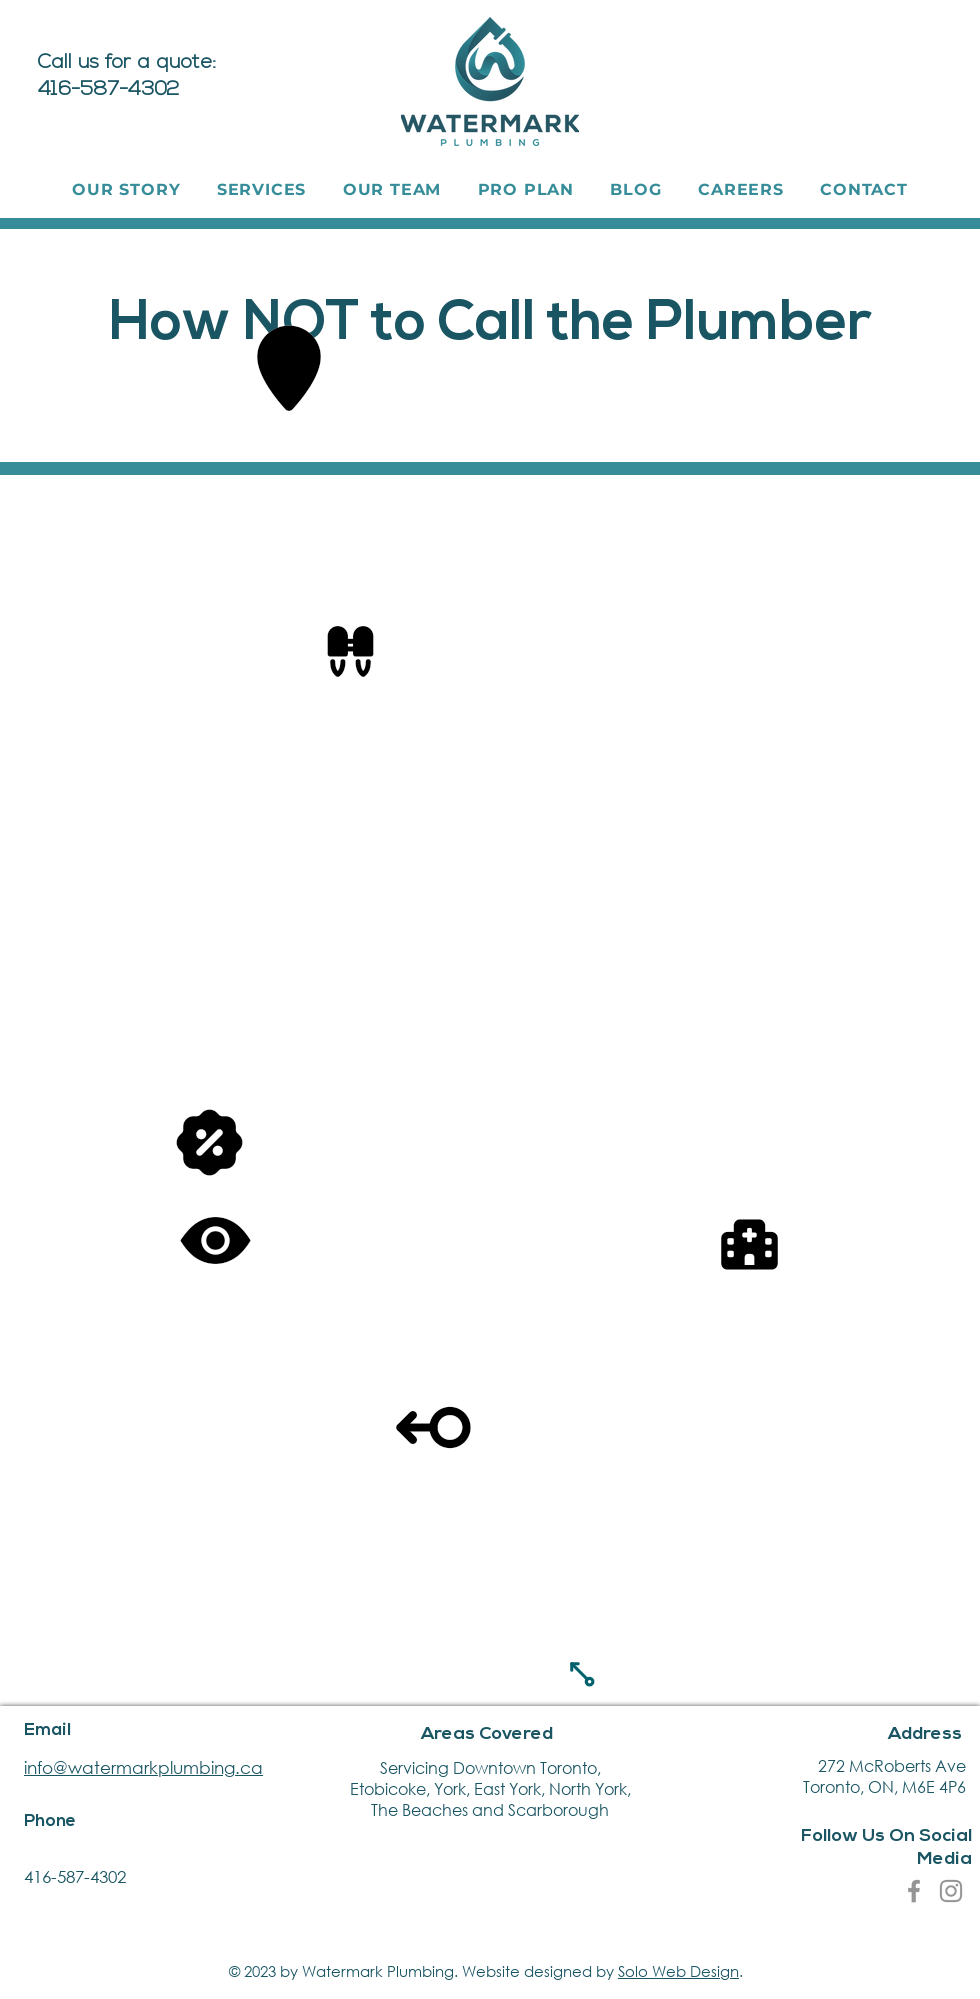 This screenshot has width=980, height=1999. What do you see at coordinates (581, 1673) in the screenshot?
I see `navigate back to previous screen` at bounding box center [581, 1673].